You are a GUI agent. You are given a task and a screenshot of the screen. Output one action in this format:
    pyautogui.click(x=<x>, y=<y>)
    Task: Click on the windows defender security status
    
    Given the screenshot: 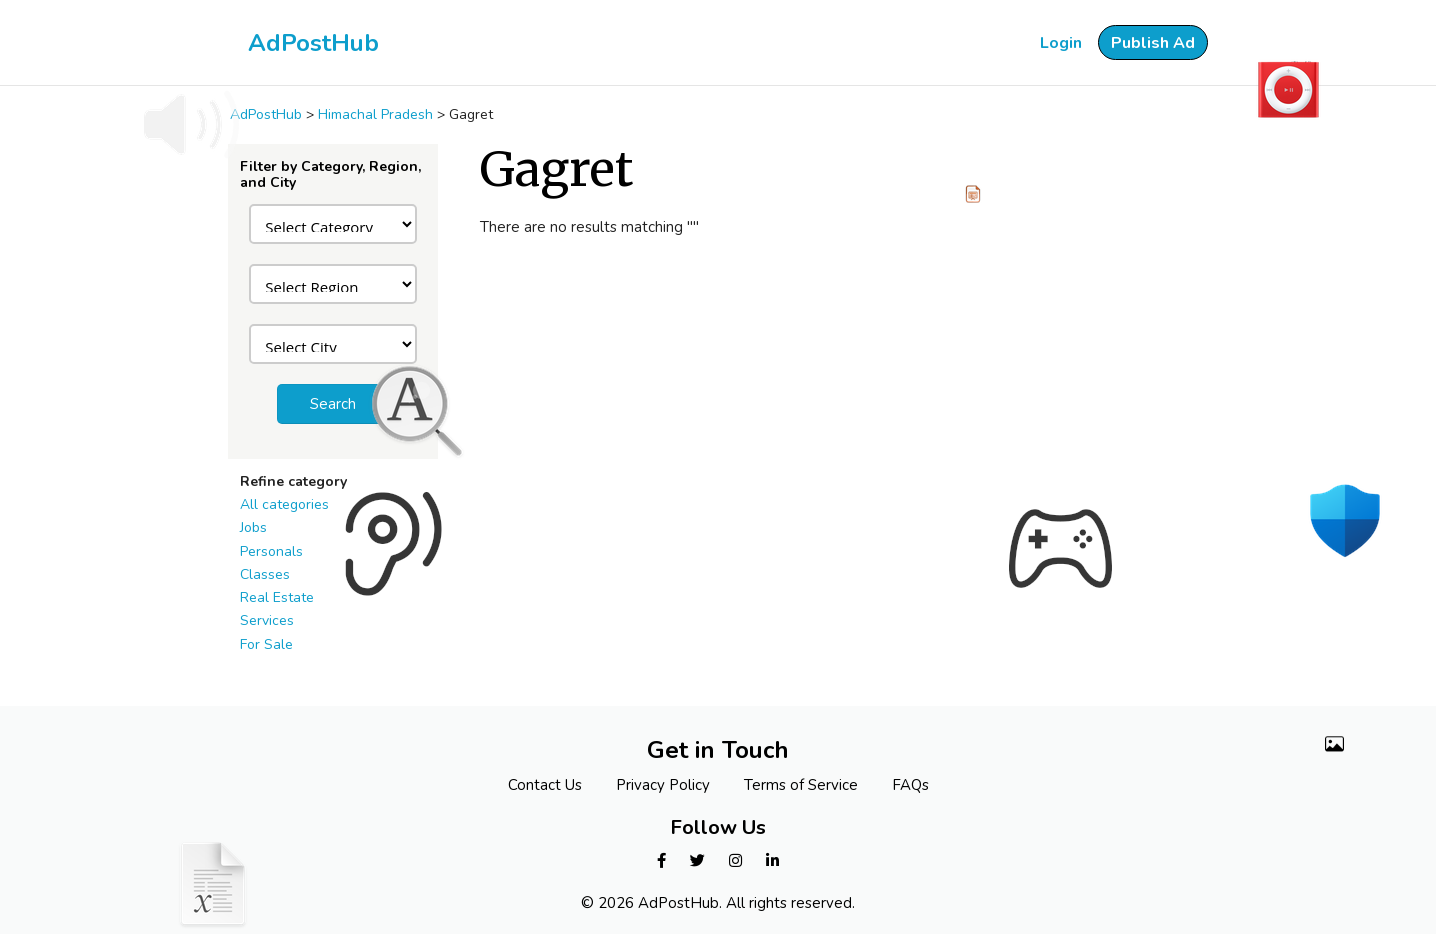 What is the action you would take?
    pyautogui.click(x=1345, y=521)
    